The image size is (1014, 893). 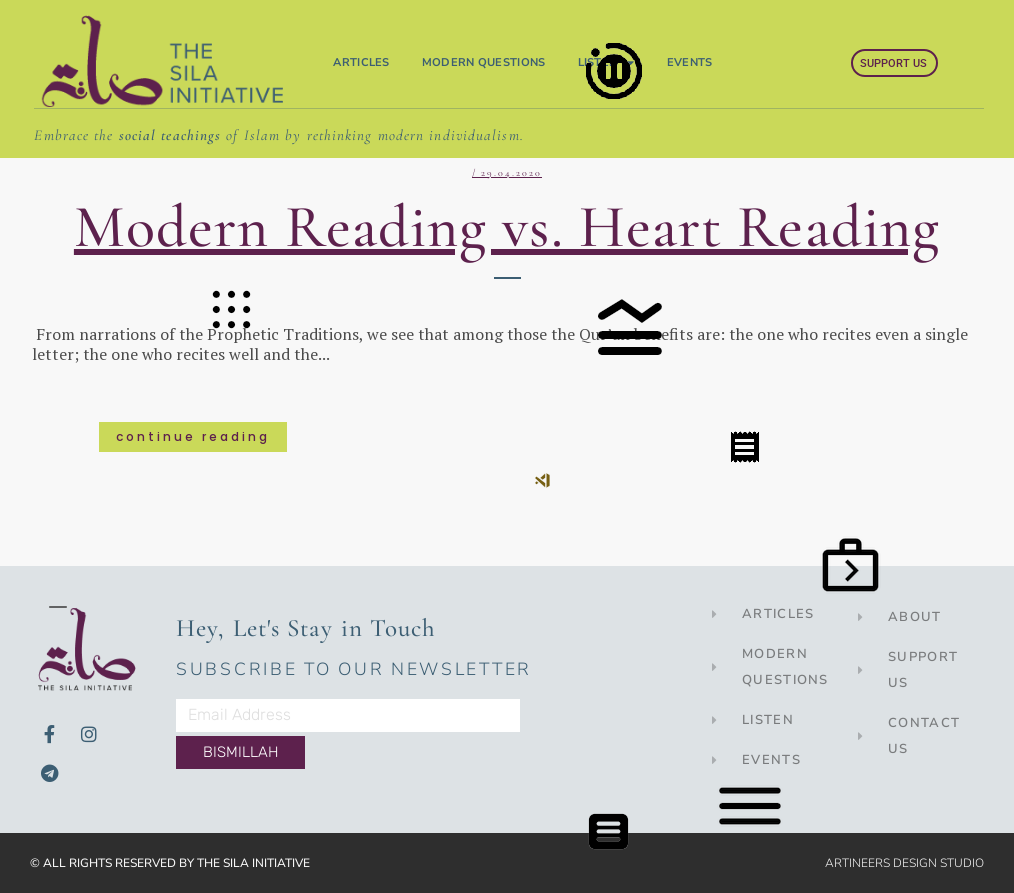 What do you see at coordinates (58, 607) in the screenshot?
I see `decrease quantity or value` at bounding box center [58, 607].